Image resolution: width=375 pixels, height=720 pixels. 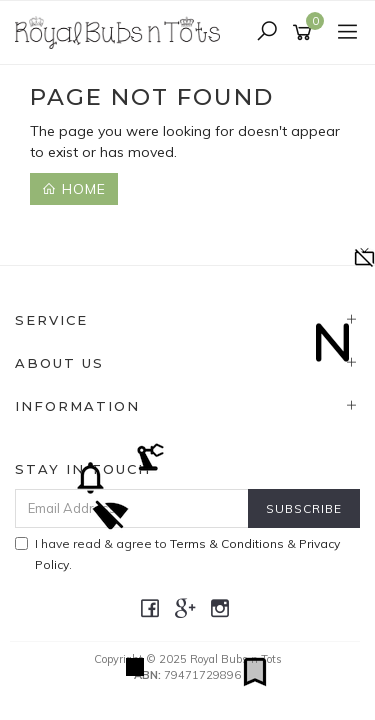 What do you see at coordinates (150, 457) in the screenshot?
I see `access manufacturing or automation settings` at bounding box center [150, 457].